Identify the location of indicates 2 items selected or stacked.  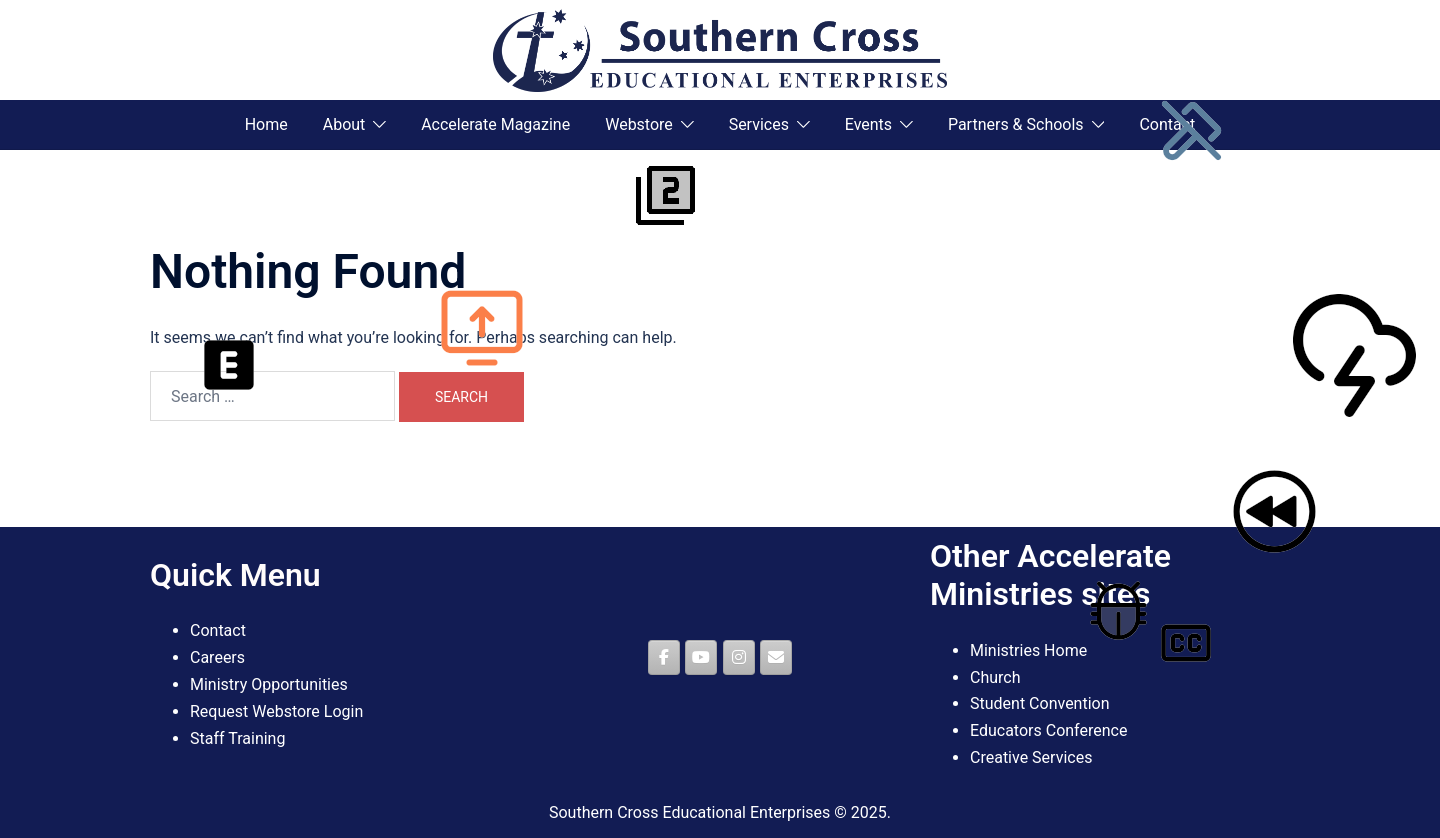
(665, 195).